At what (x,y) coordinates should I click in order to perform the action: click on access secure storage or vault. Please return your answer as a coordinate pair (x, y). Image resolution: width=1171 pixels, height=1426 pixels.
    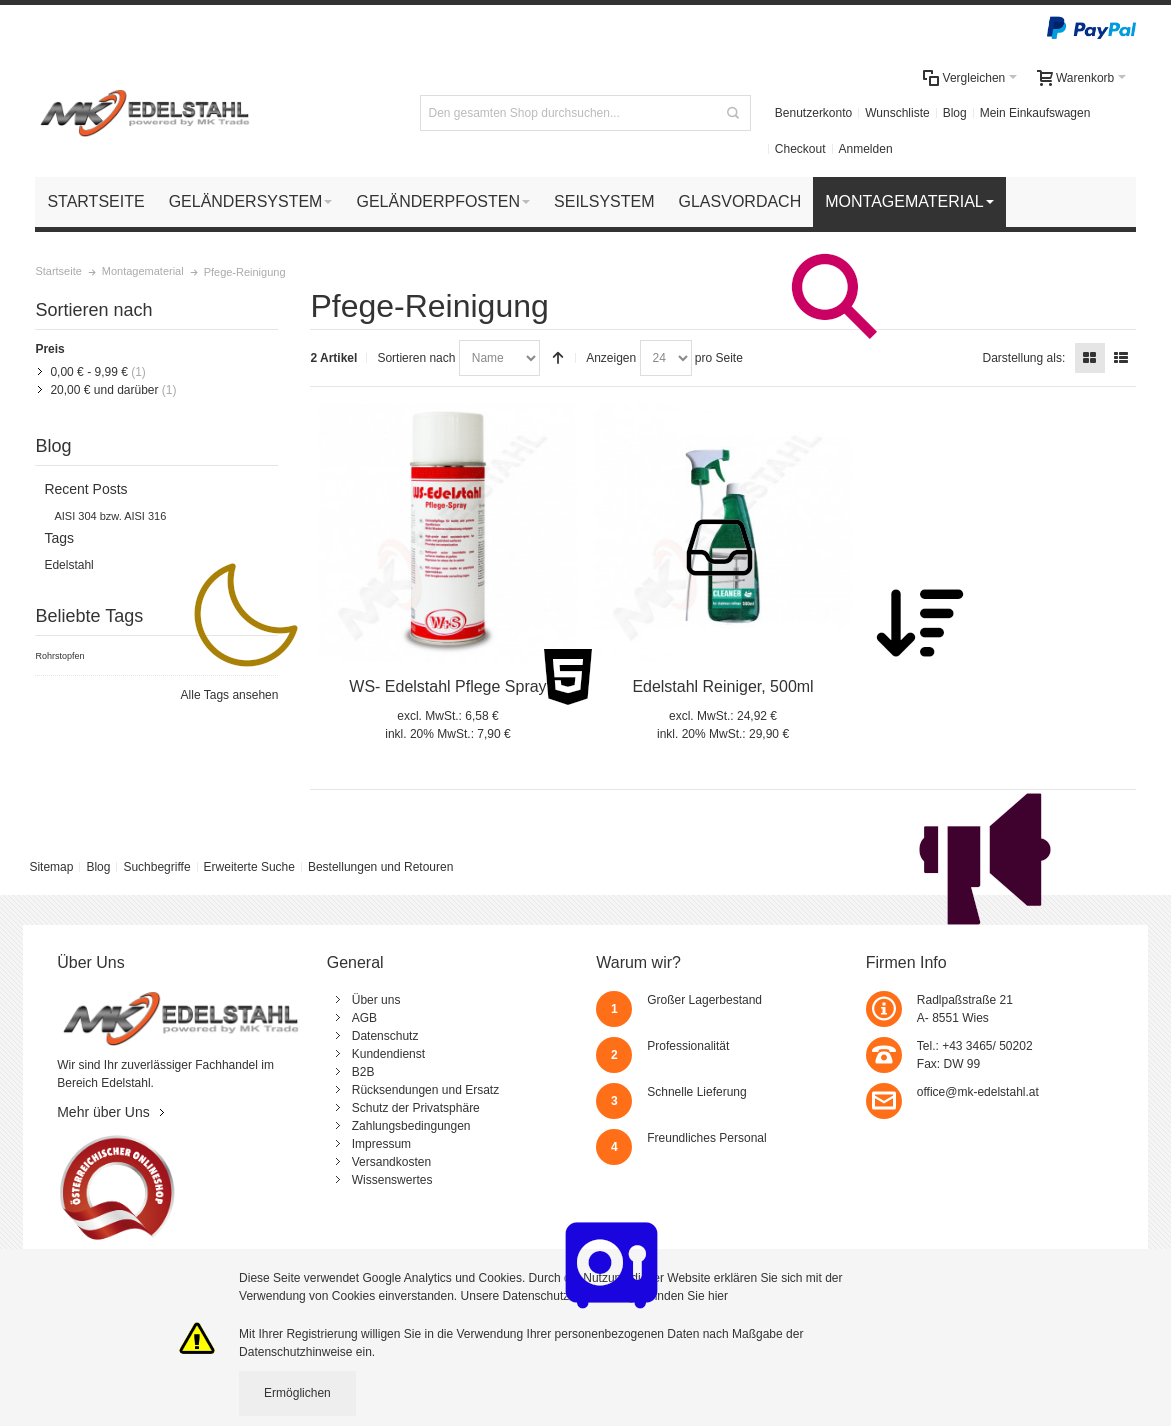
    Looking at the image, I should click on (611, 1262).